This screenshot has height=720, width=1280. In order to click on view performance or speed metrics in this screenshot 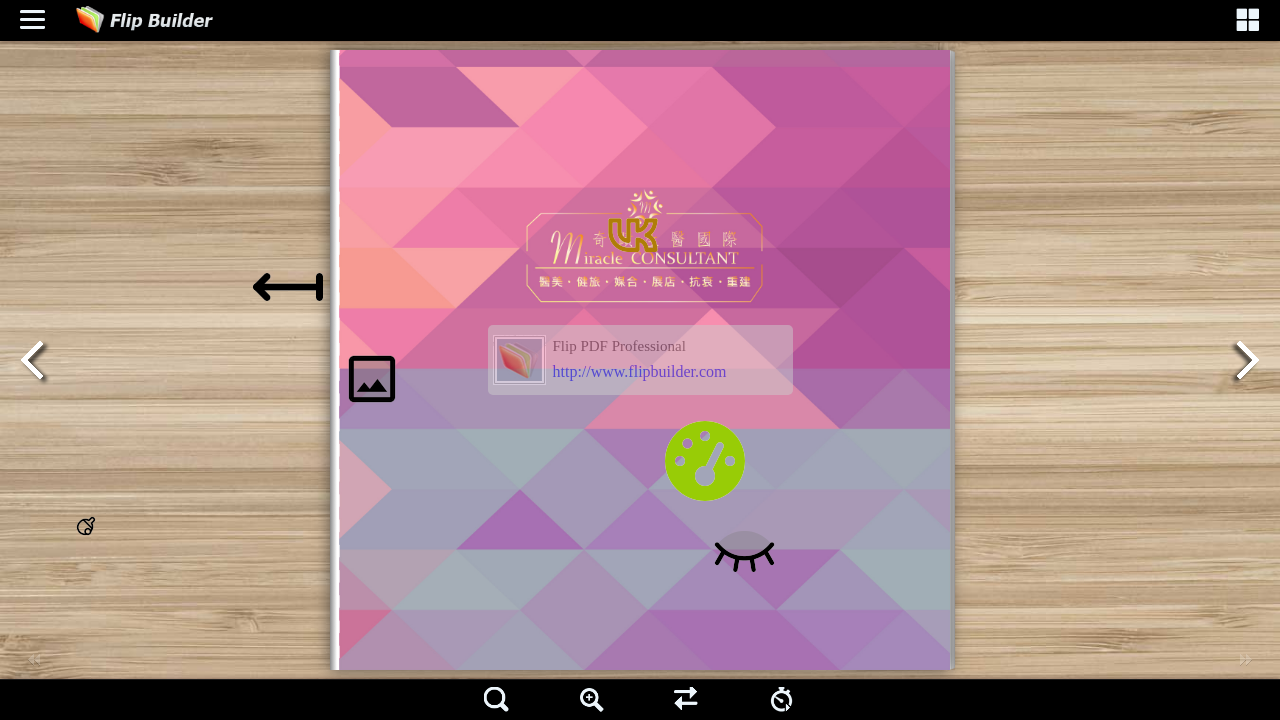, I will do `click(705, 461)`.